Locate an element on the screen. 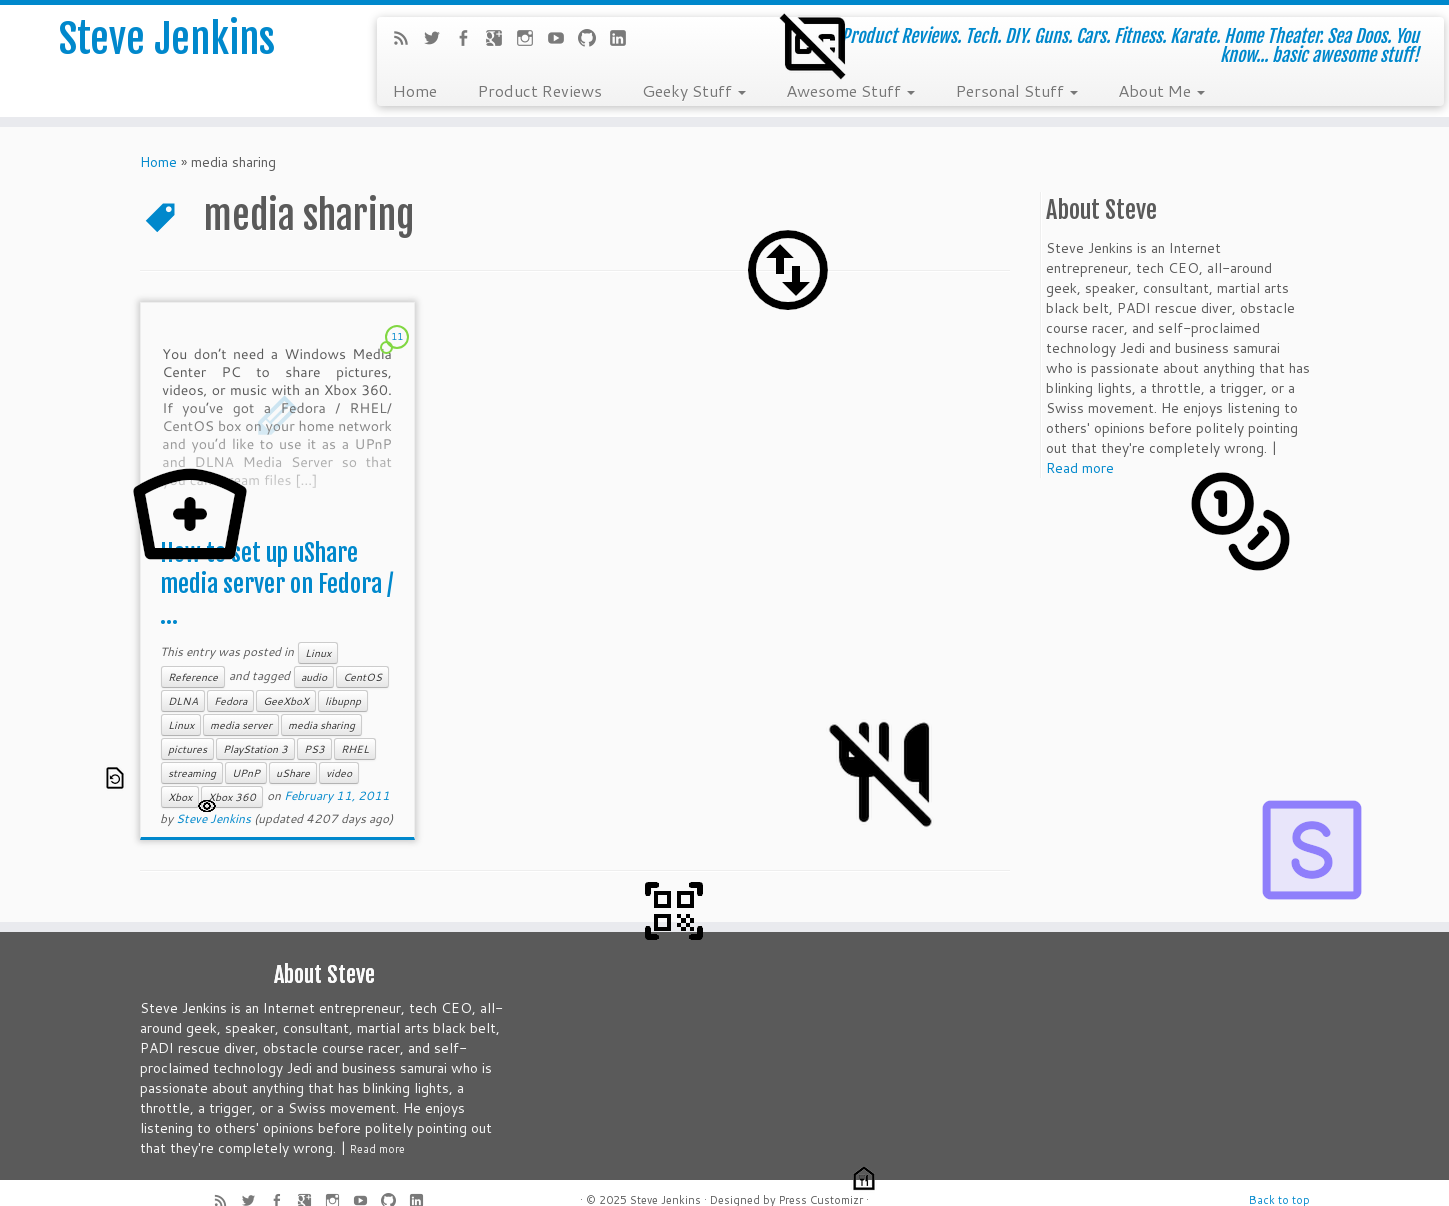  find nearby food banks or food assistance locations is located at coordinates (864, 1178).